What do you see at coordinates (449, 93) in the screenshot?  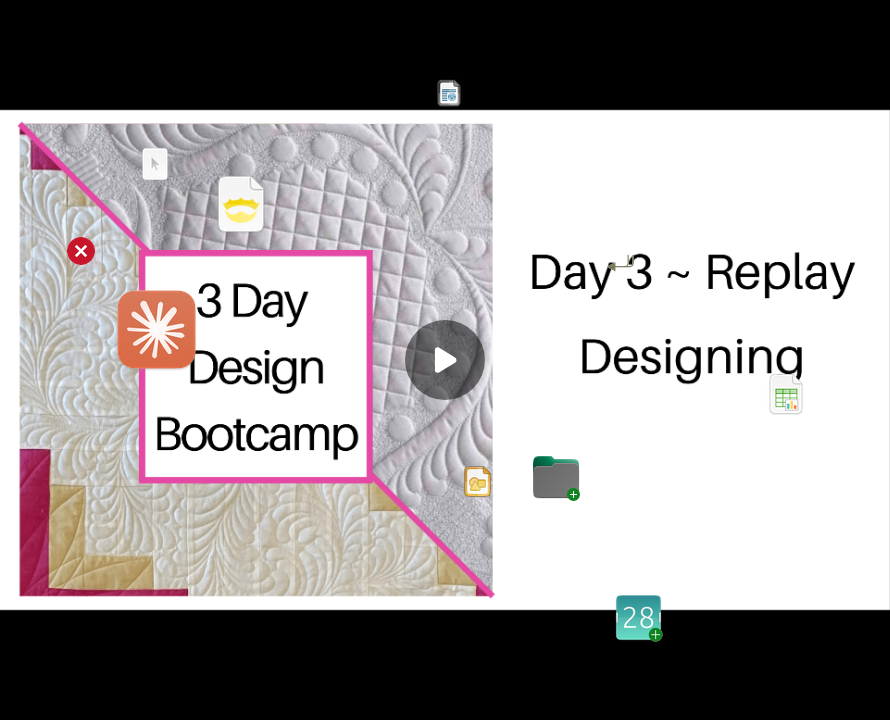 I see `open a libreoffice web document` at bounding box center [449, 93].